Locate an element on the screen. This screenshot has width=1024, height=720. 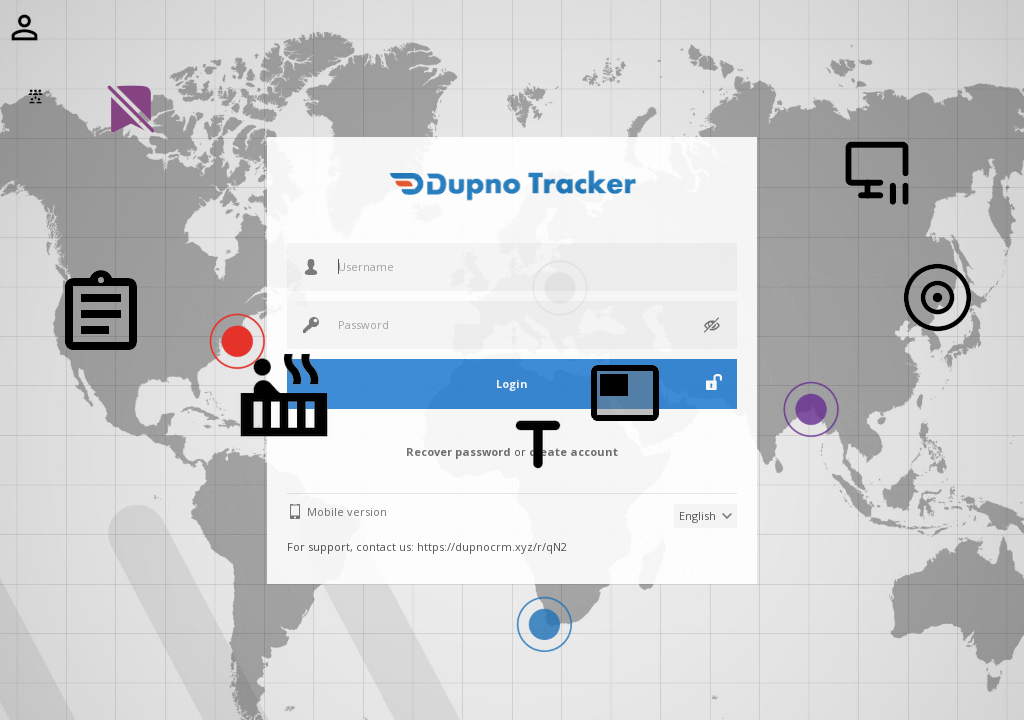
pause desktop streaming or mirroring is located at coordinates (877, 170).